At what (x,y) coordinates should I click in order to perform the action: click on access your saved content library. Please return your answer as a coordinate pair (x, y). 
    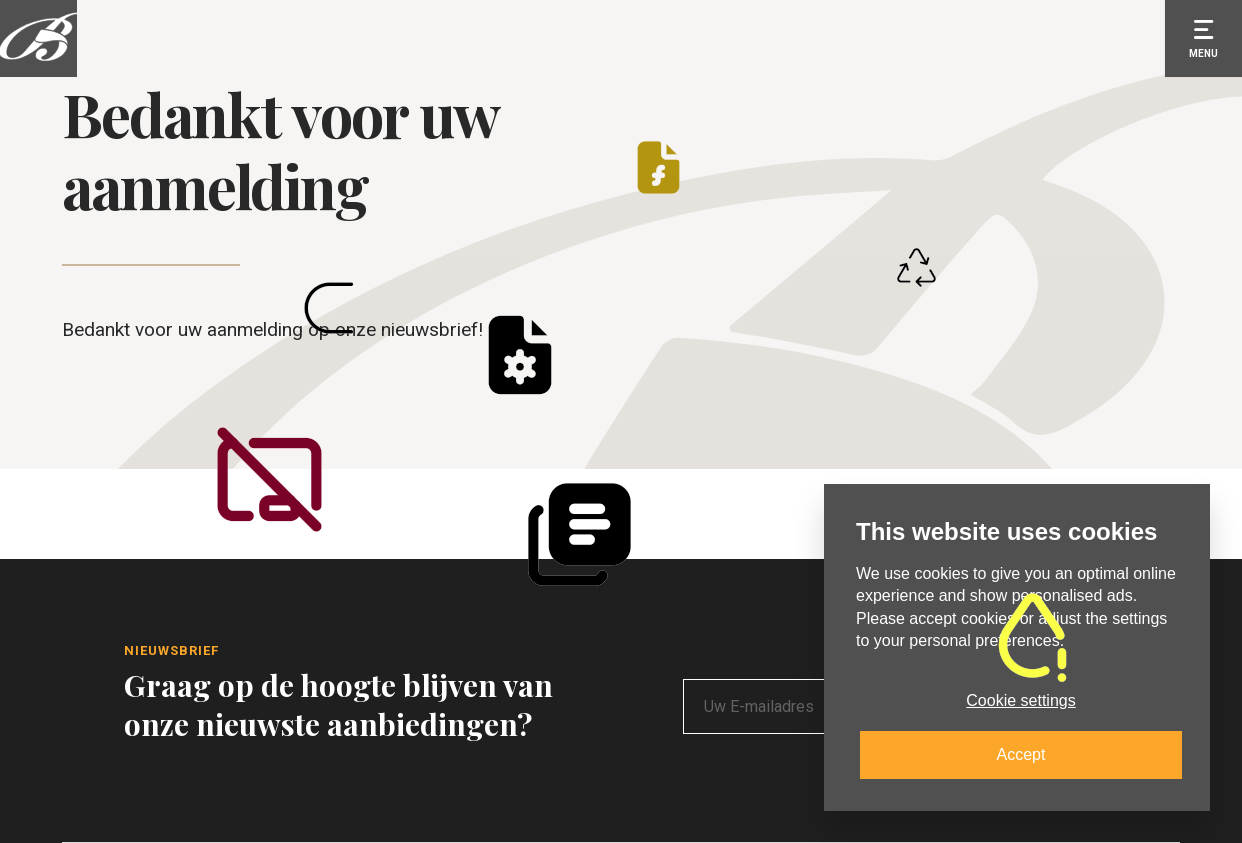
    Looking at the image, I should click on (579, 534).